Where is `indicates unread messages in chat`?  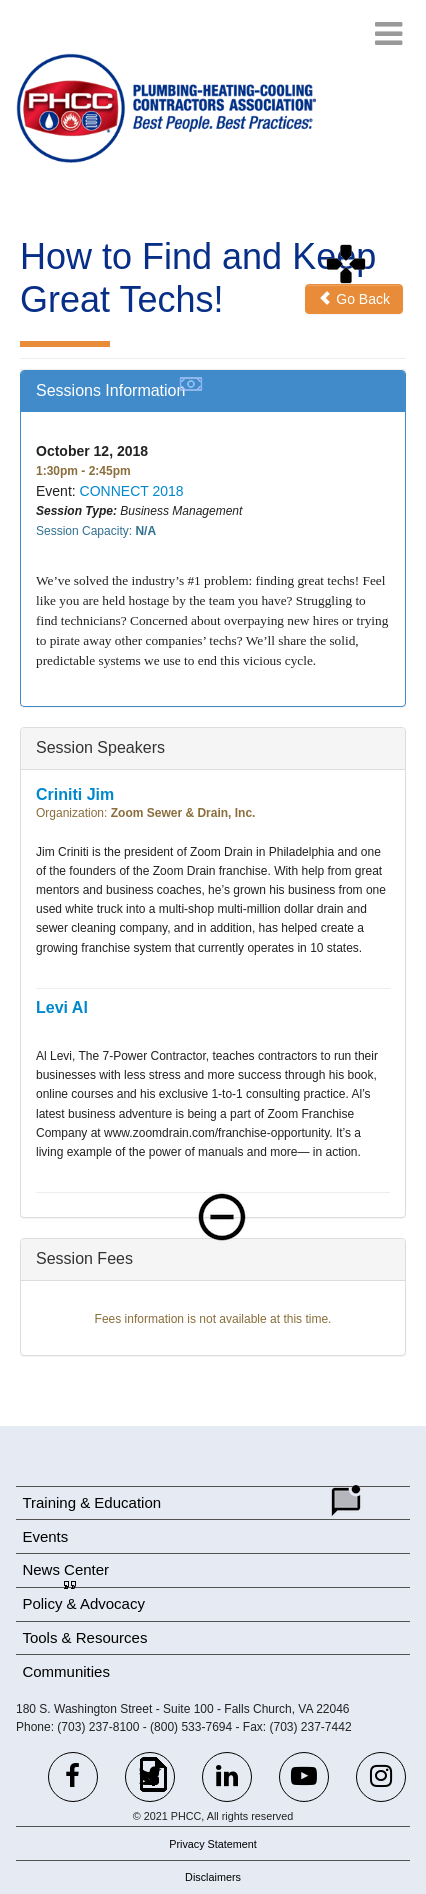 indicates unread messages in chat is located at coordinates (346, 1502).